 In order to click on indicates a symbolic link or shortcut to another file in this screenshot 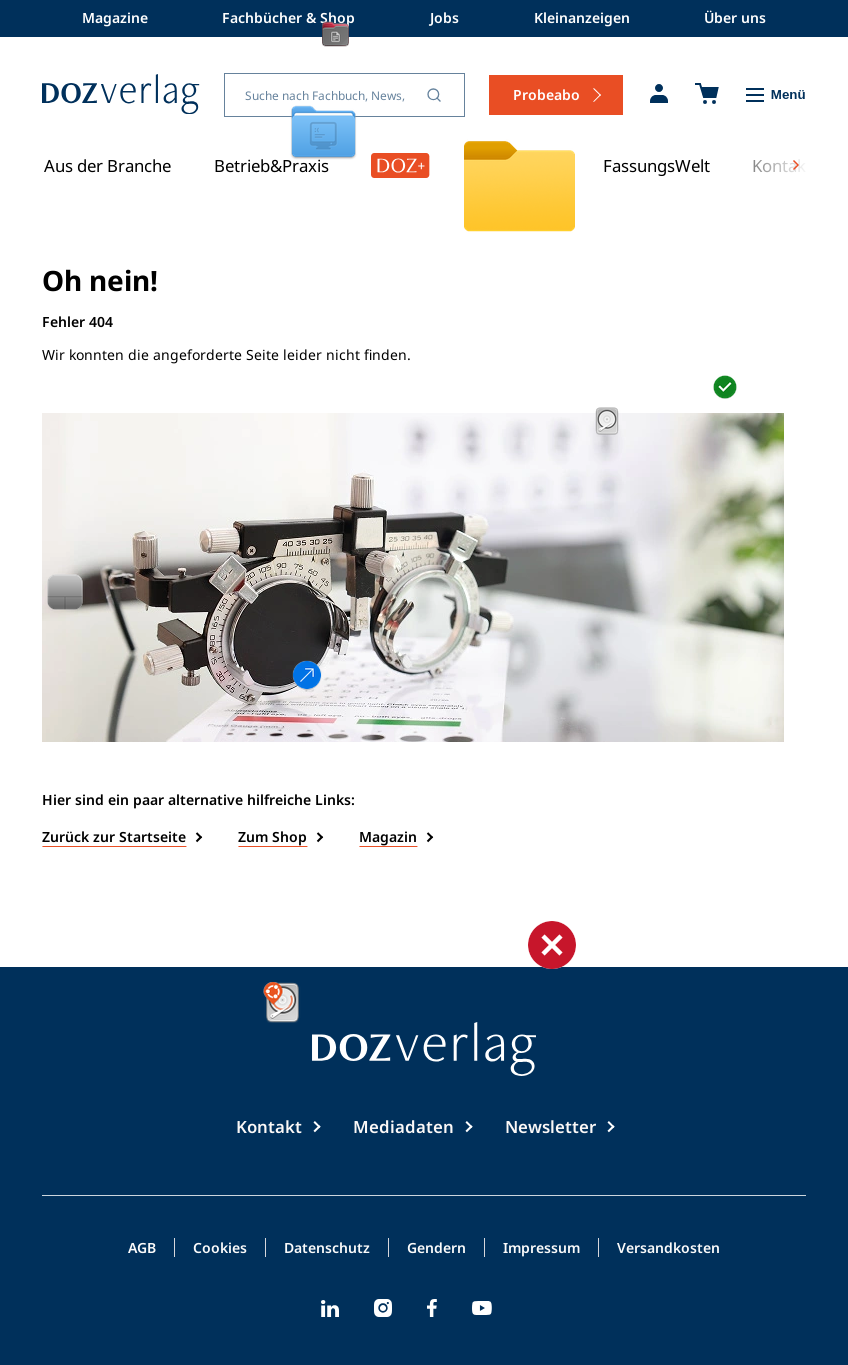, I will do `click(307, 675)`.